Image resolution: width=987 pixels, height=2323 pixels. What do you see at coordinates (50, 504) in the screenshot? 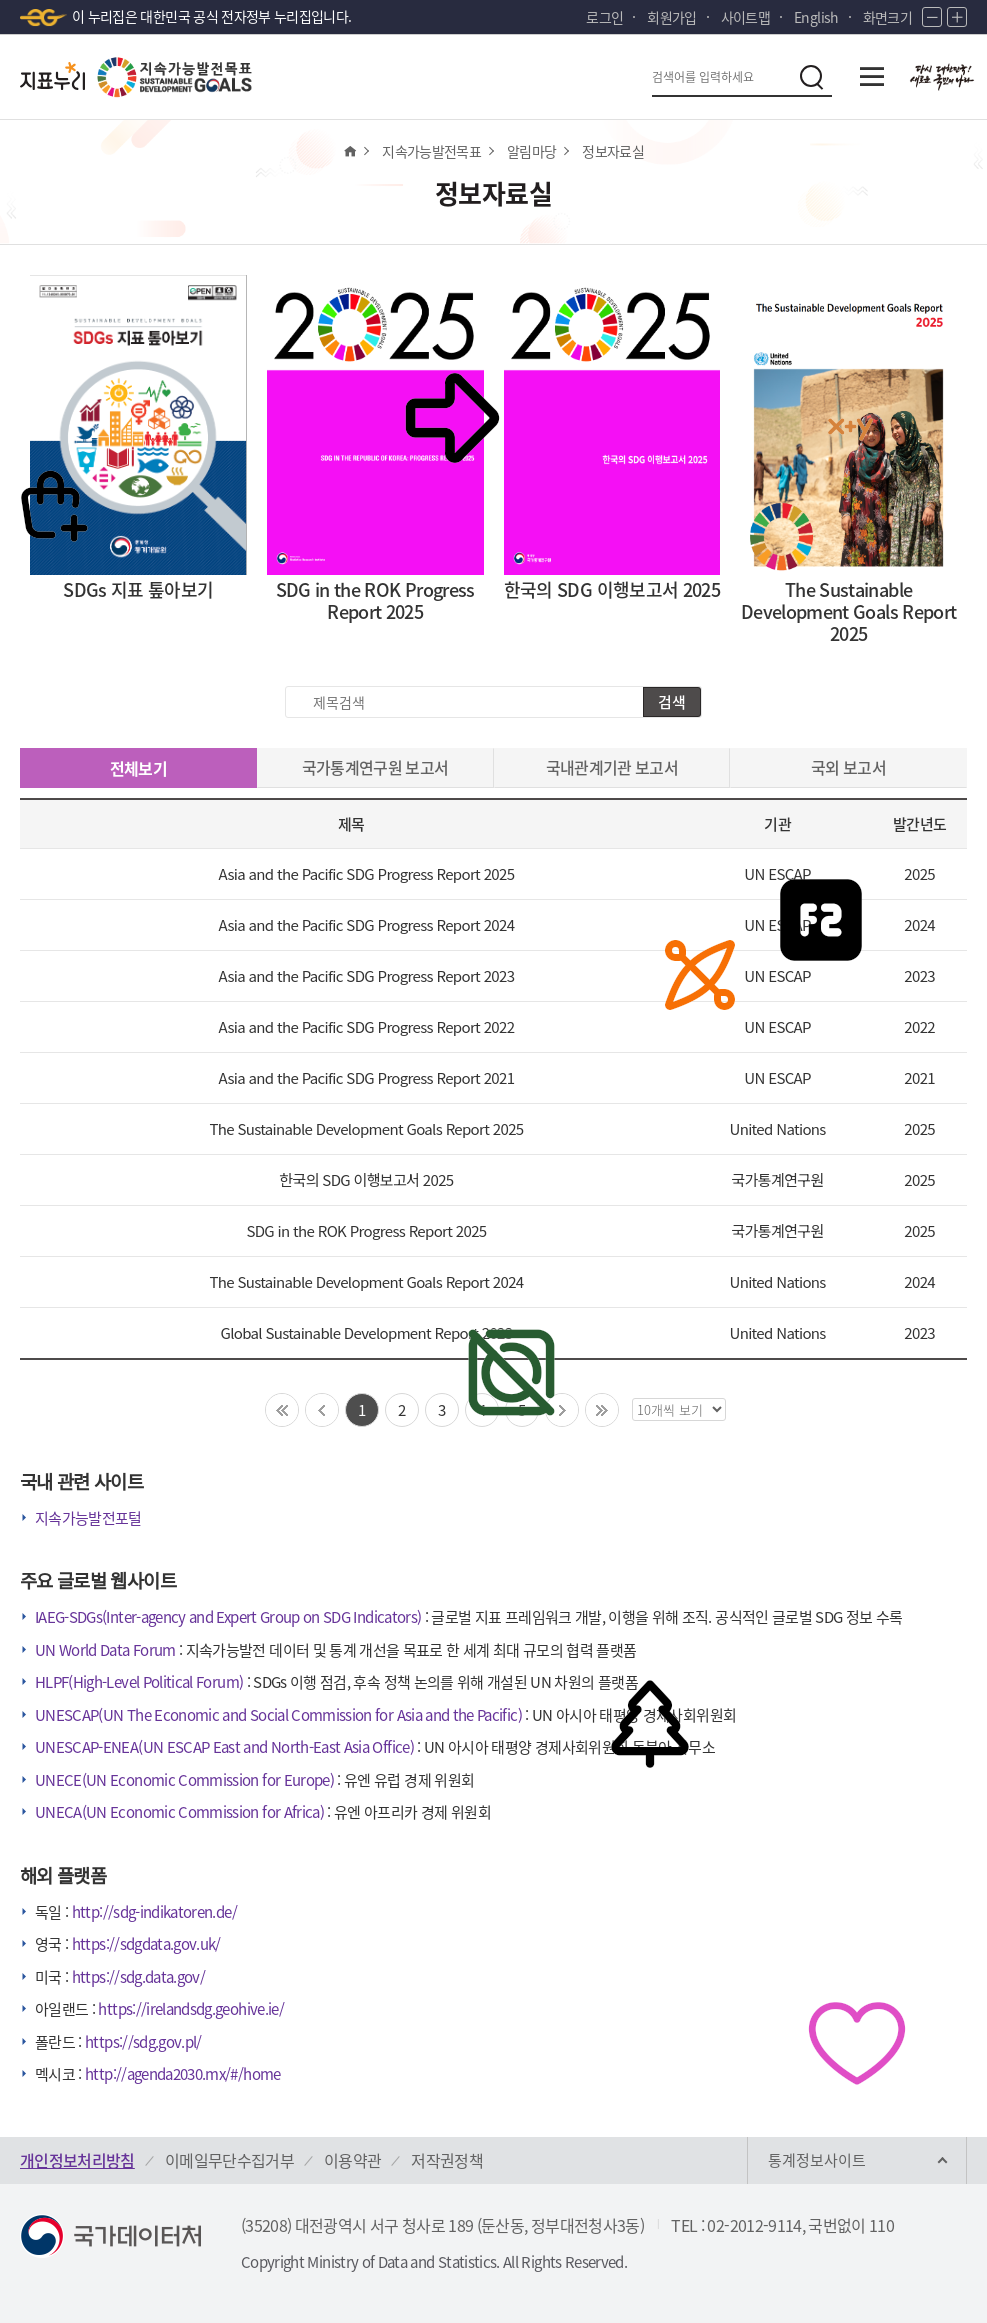
I see `add item to shopping bag` at bounding box center [50, 504].